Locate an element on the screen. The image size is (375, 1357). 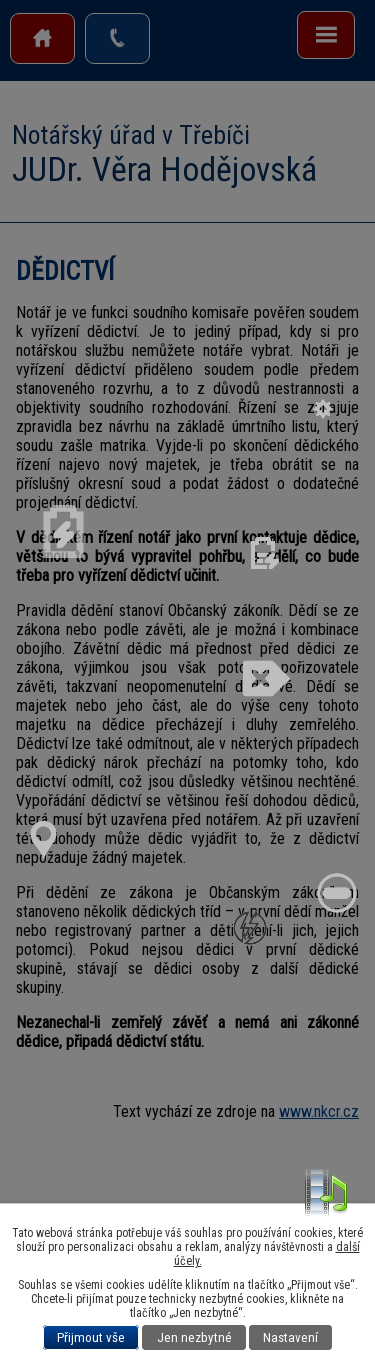
indicates a partially selected or indeterminate radio button state is located at coordinates (337, 893).